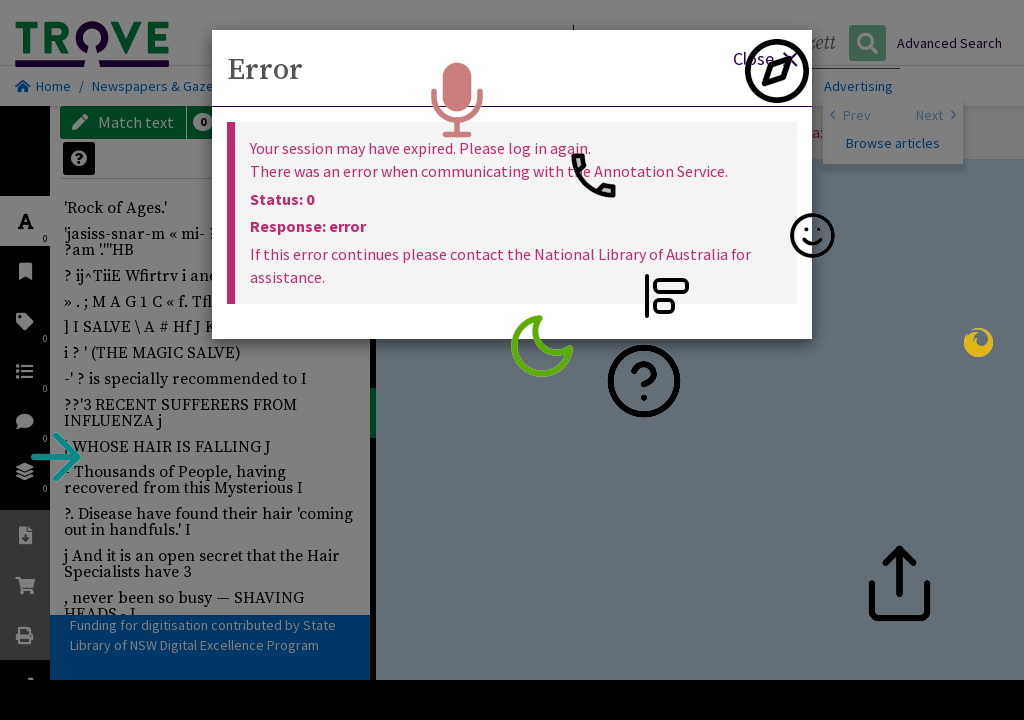  I want to click on make a phone call, so click(593, 175).